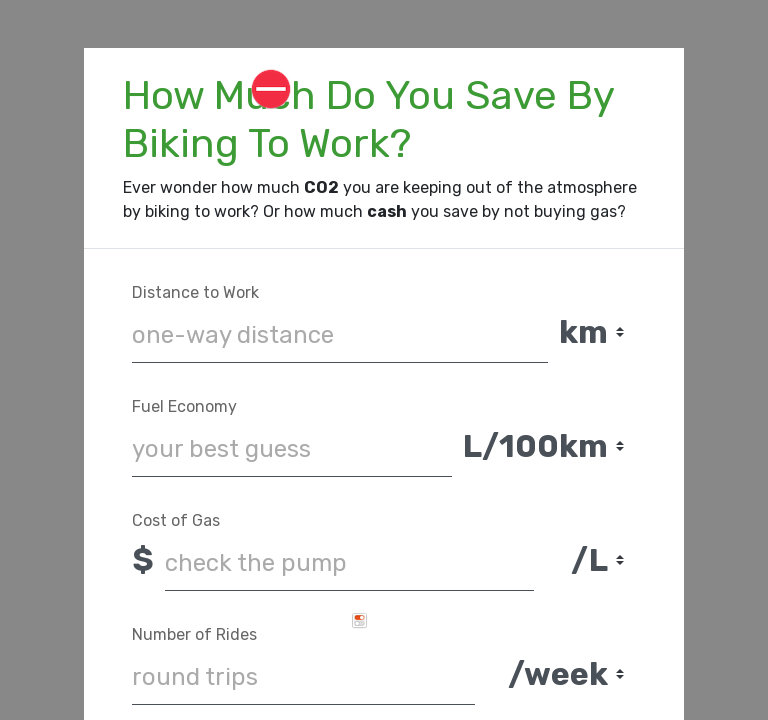  What do you see at coordinates (271, 89) in the screenshot?
I see `indicates an error has occurred` at bounding box center [271, 89].